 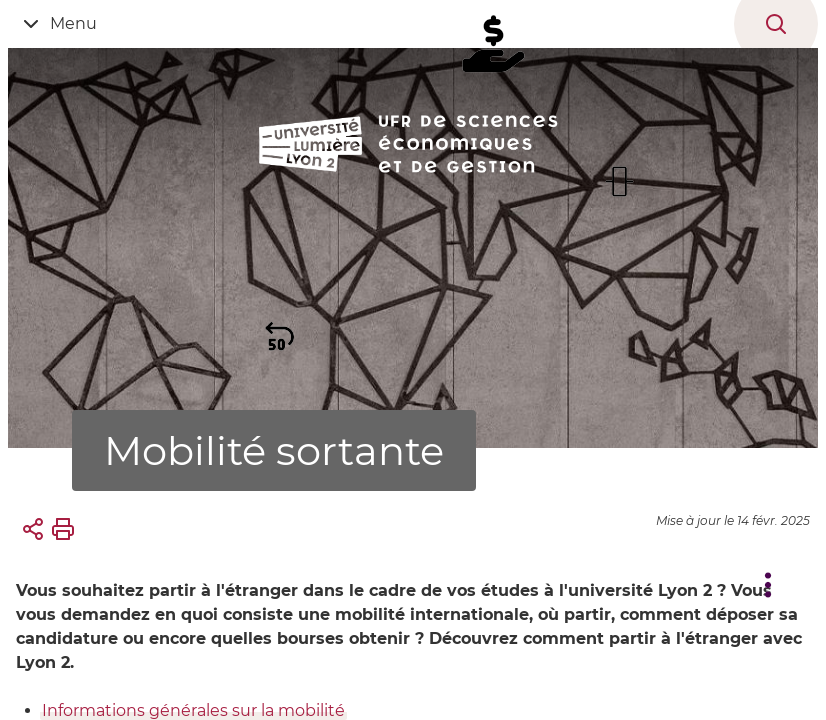 I want to click on make a payment or donation, so click(x=493, y=44).